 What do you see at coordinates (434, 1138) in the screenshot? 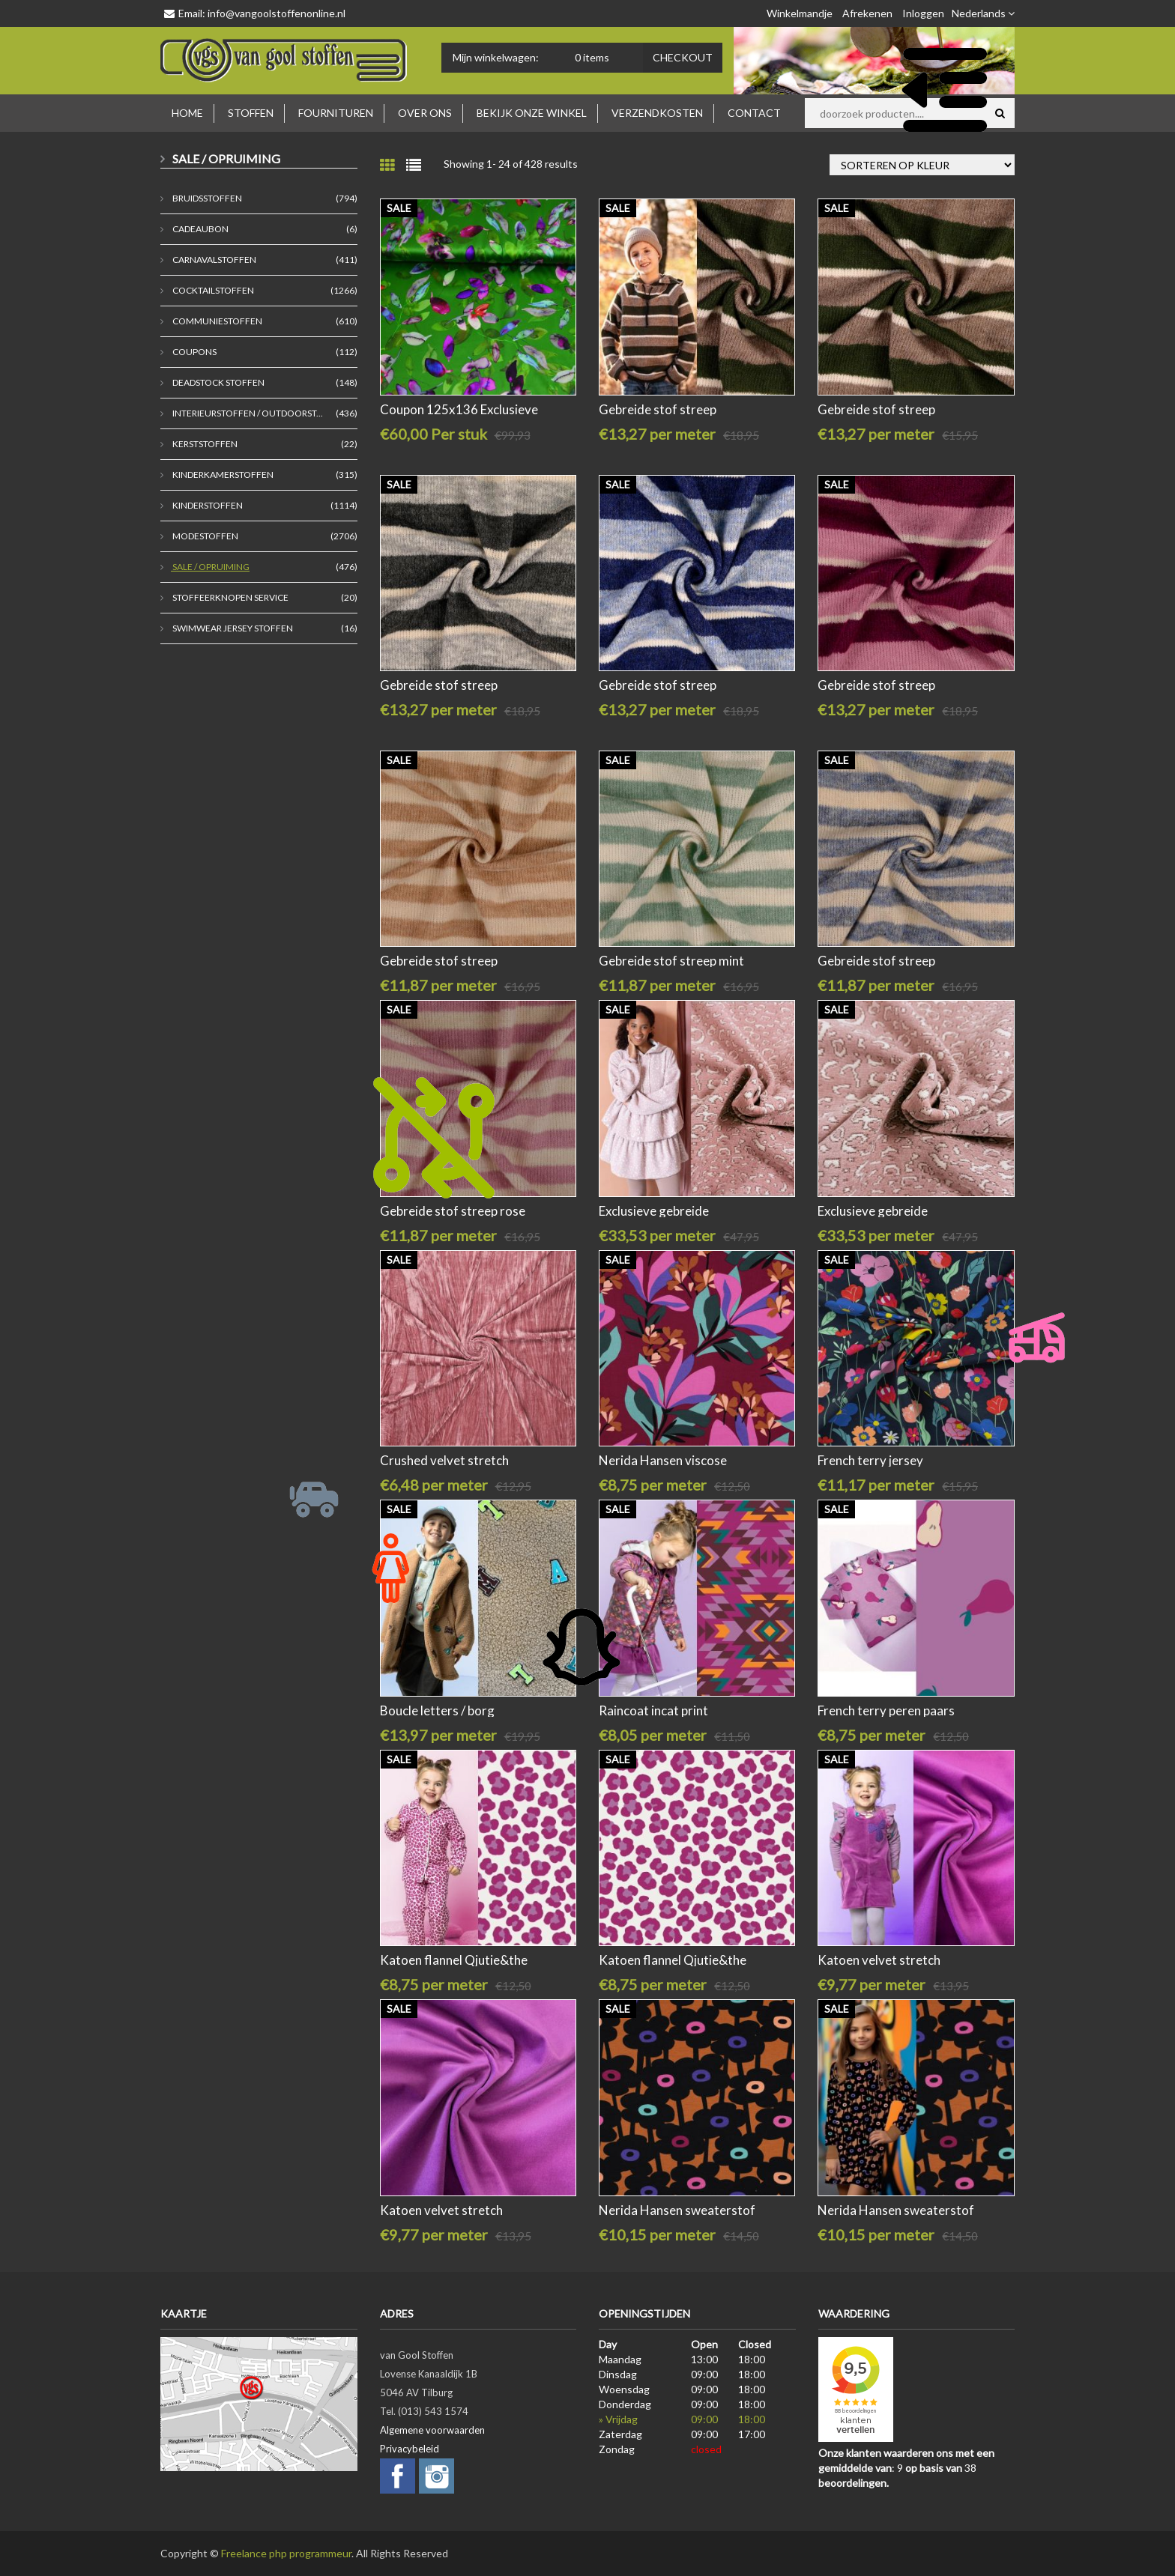
I see `exchange or swap feature is disabled` at bounding box center [434, 1138].